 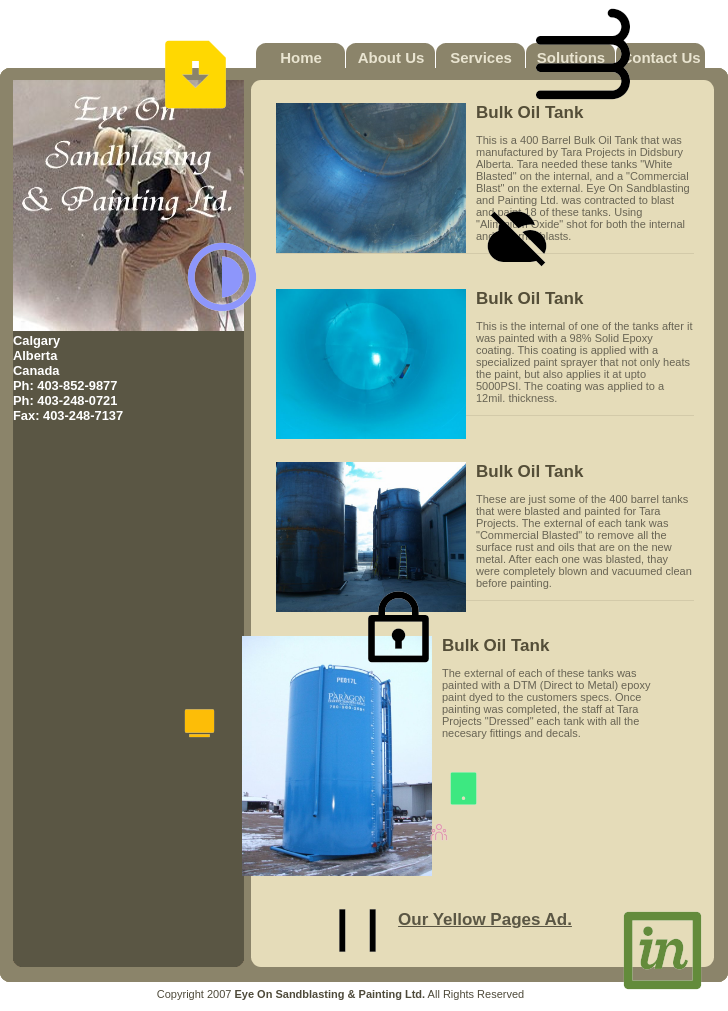 I want to click on view team members, so click(x=439, y=832).